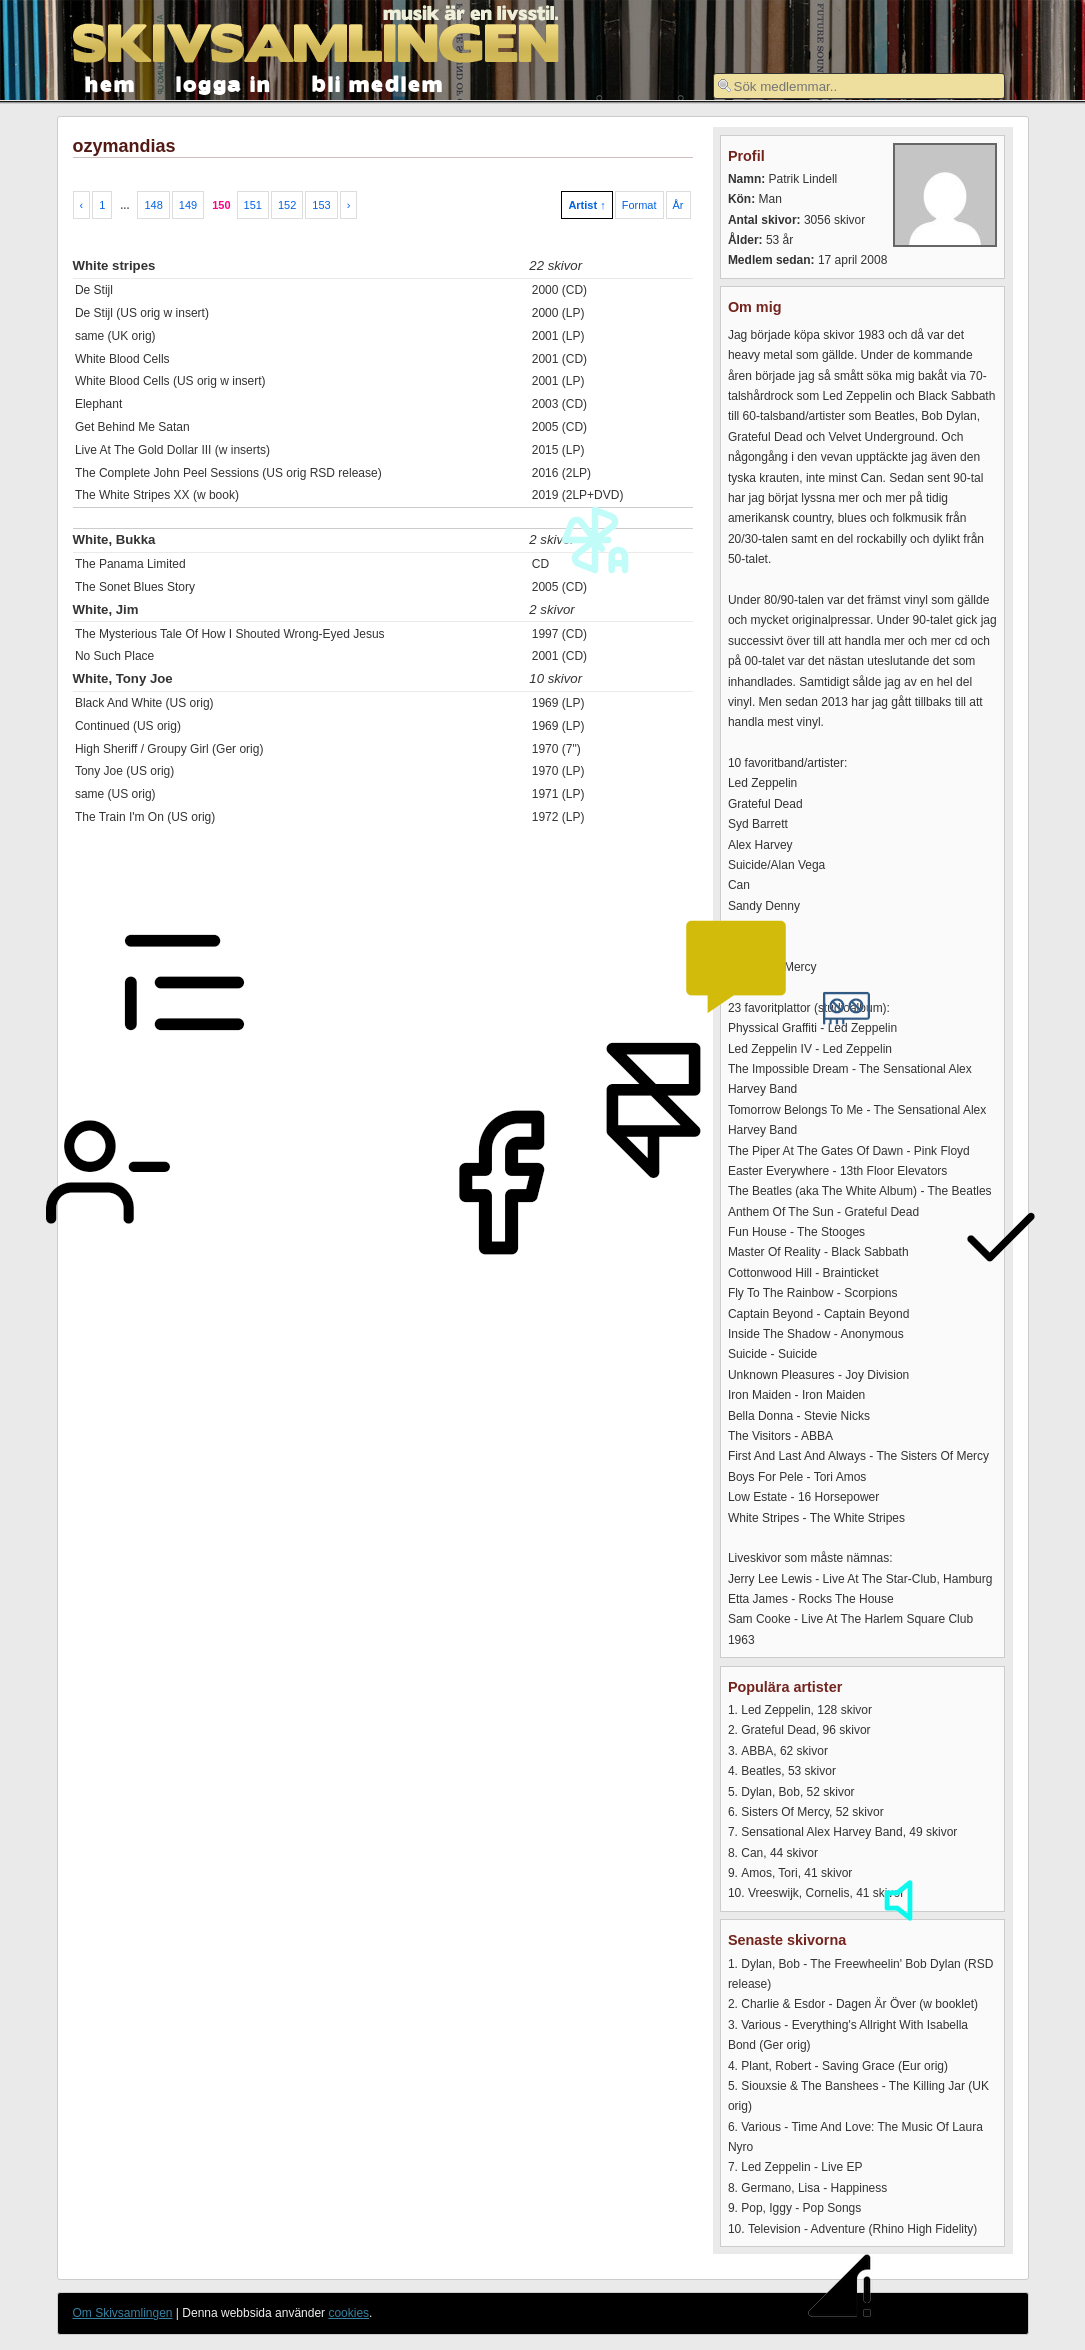  I want to click on confirm or submit an action, so click(1001, 1239).